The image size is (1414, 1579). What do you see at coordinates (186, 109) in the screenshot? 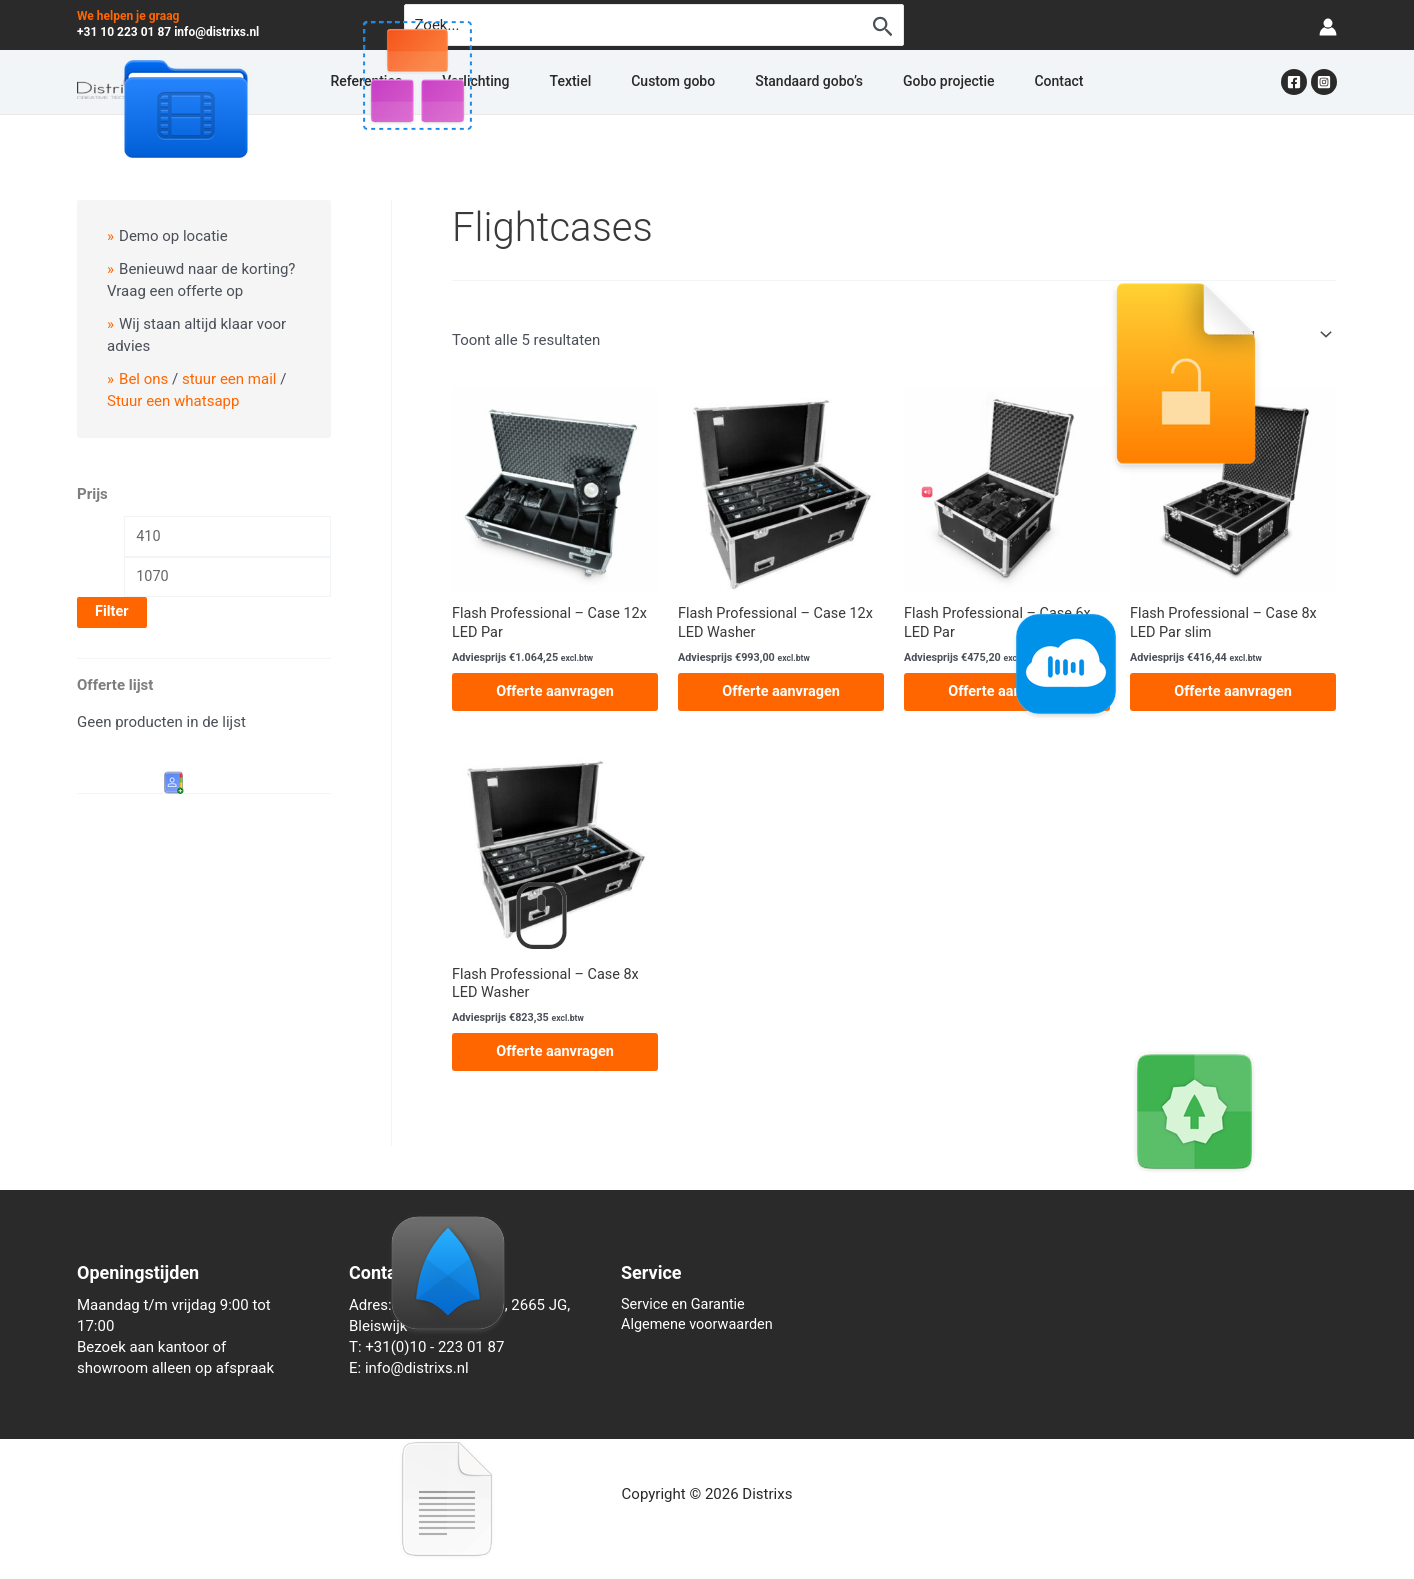
I see `open your videos folder` at bounding box center [186, 109].